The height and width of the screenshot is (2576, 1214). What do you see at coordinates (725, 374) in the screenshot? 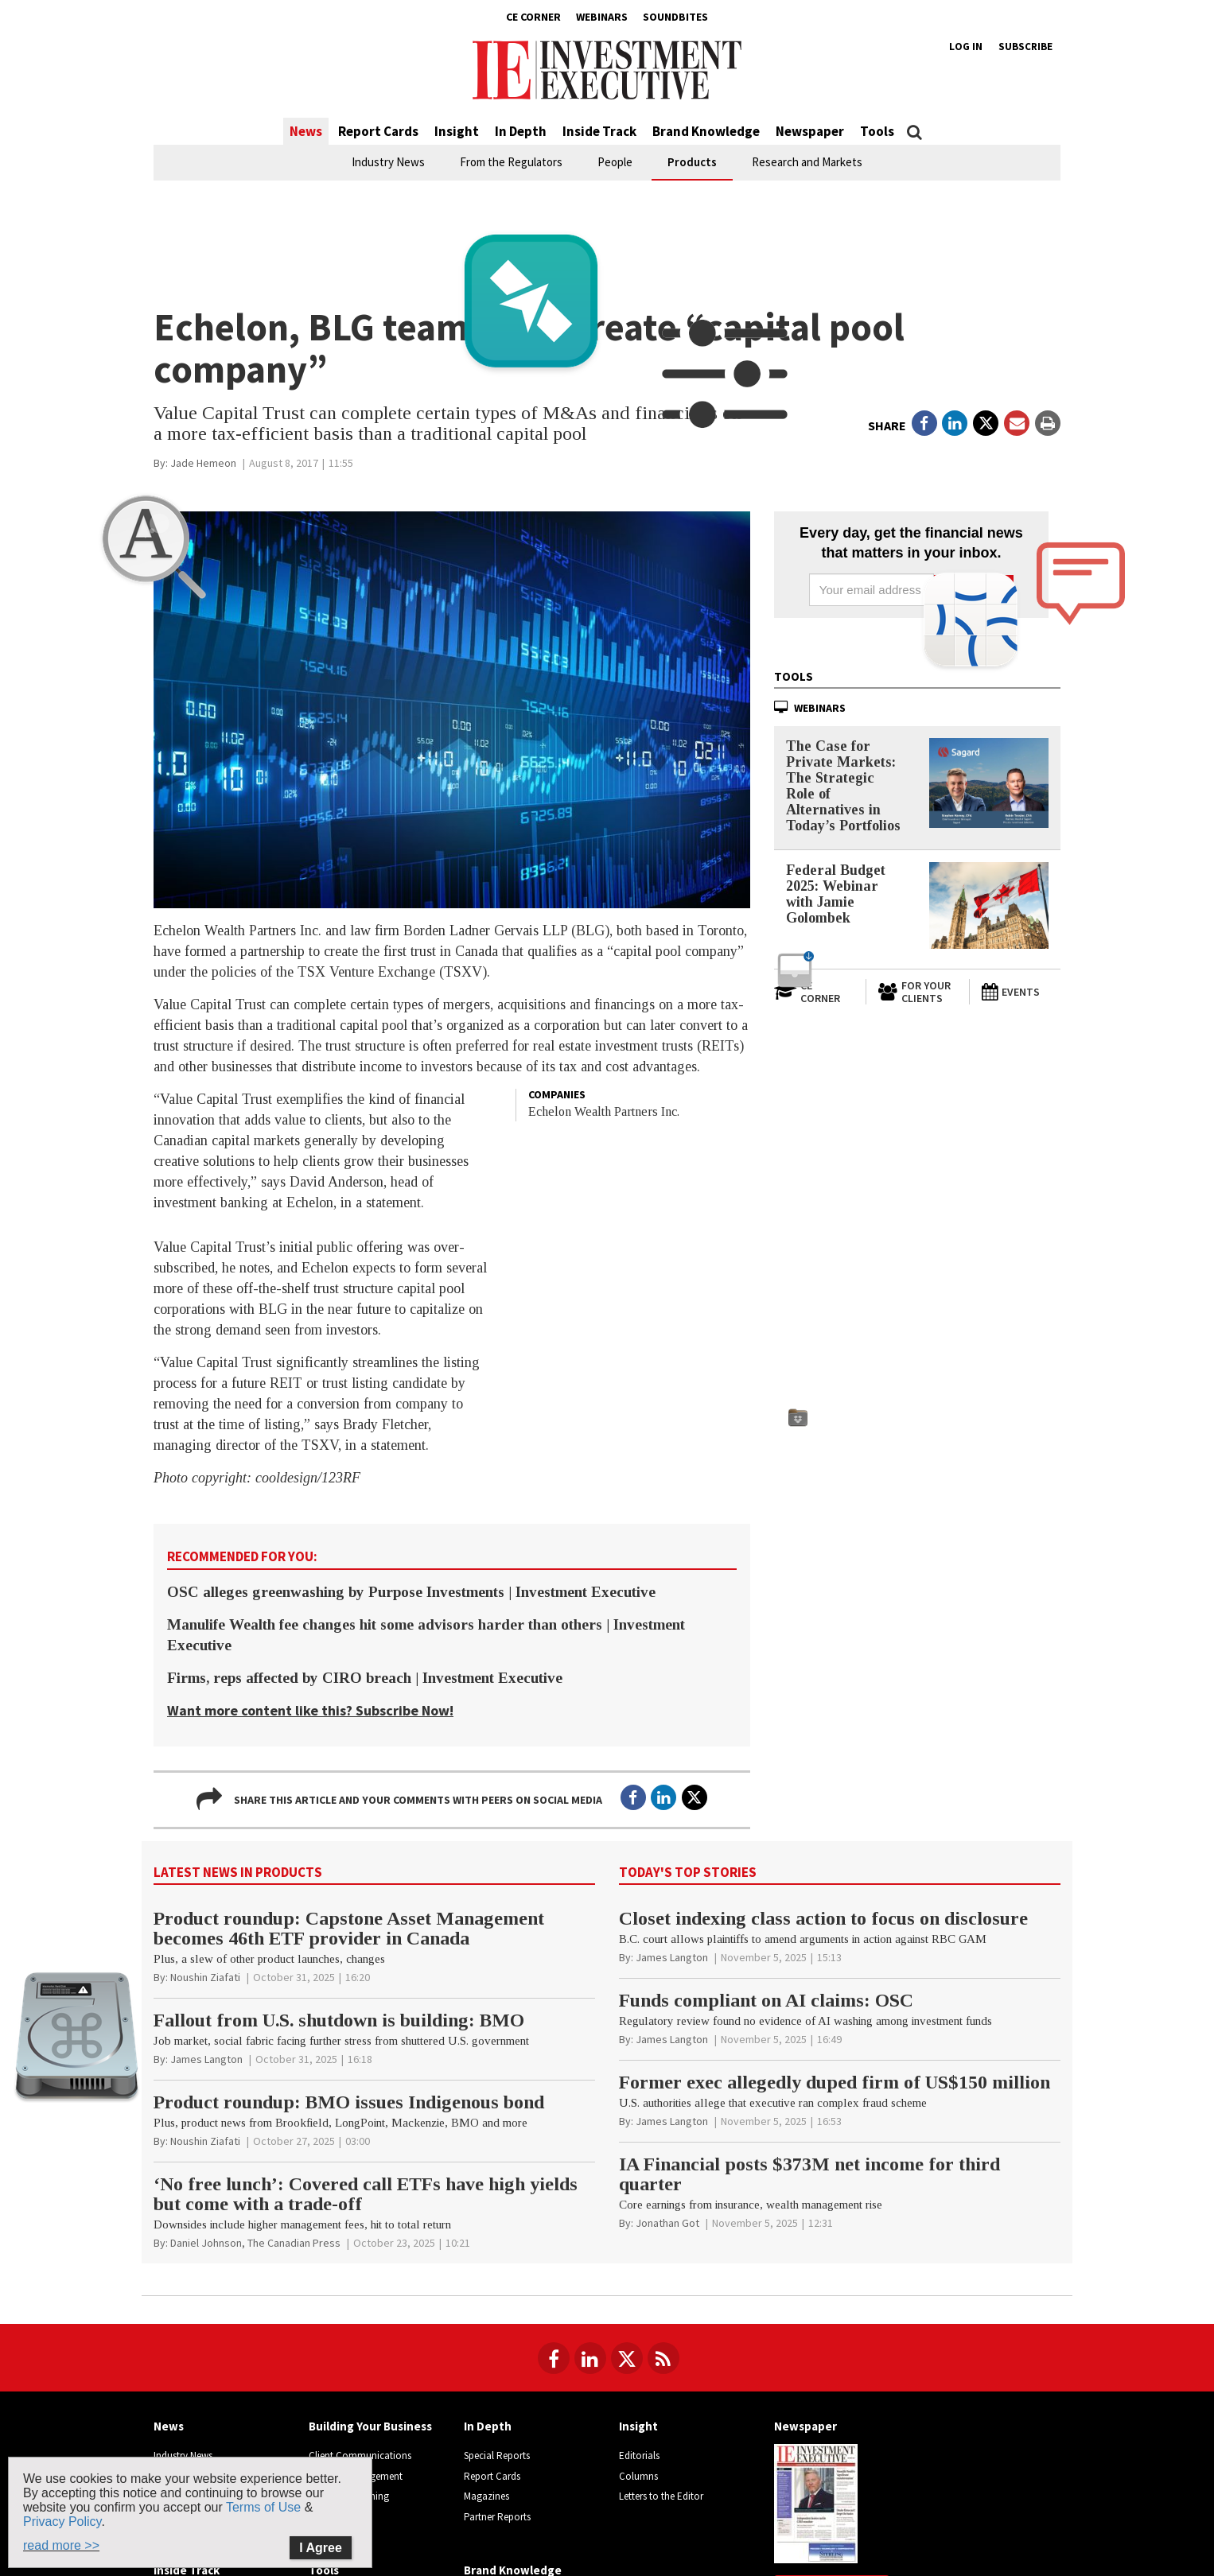
I see `access system preferences or settings` at bounding box center [725, 374].